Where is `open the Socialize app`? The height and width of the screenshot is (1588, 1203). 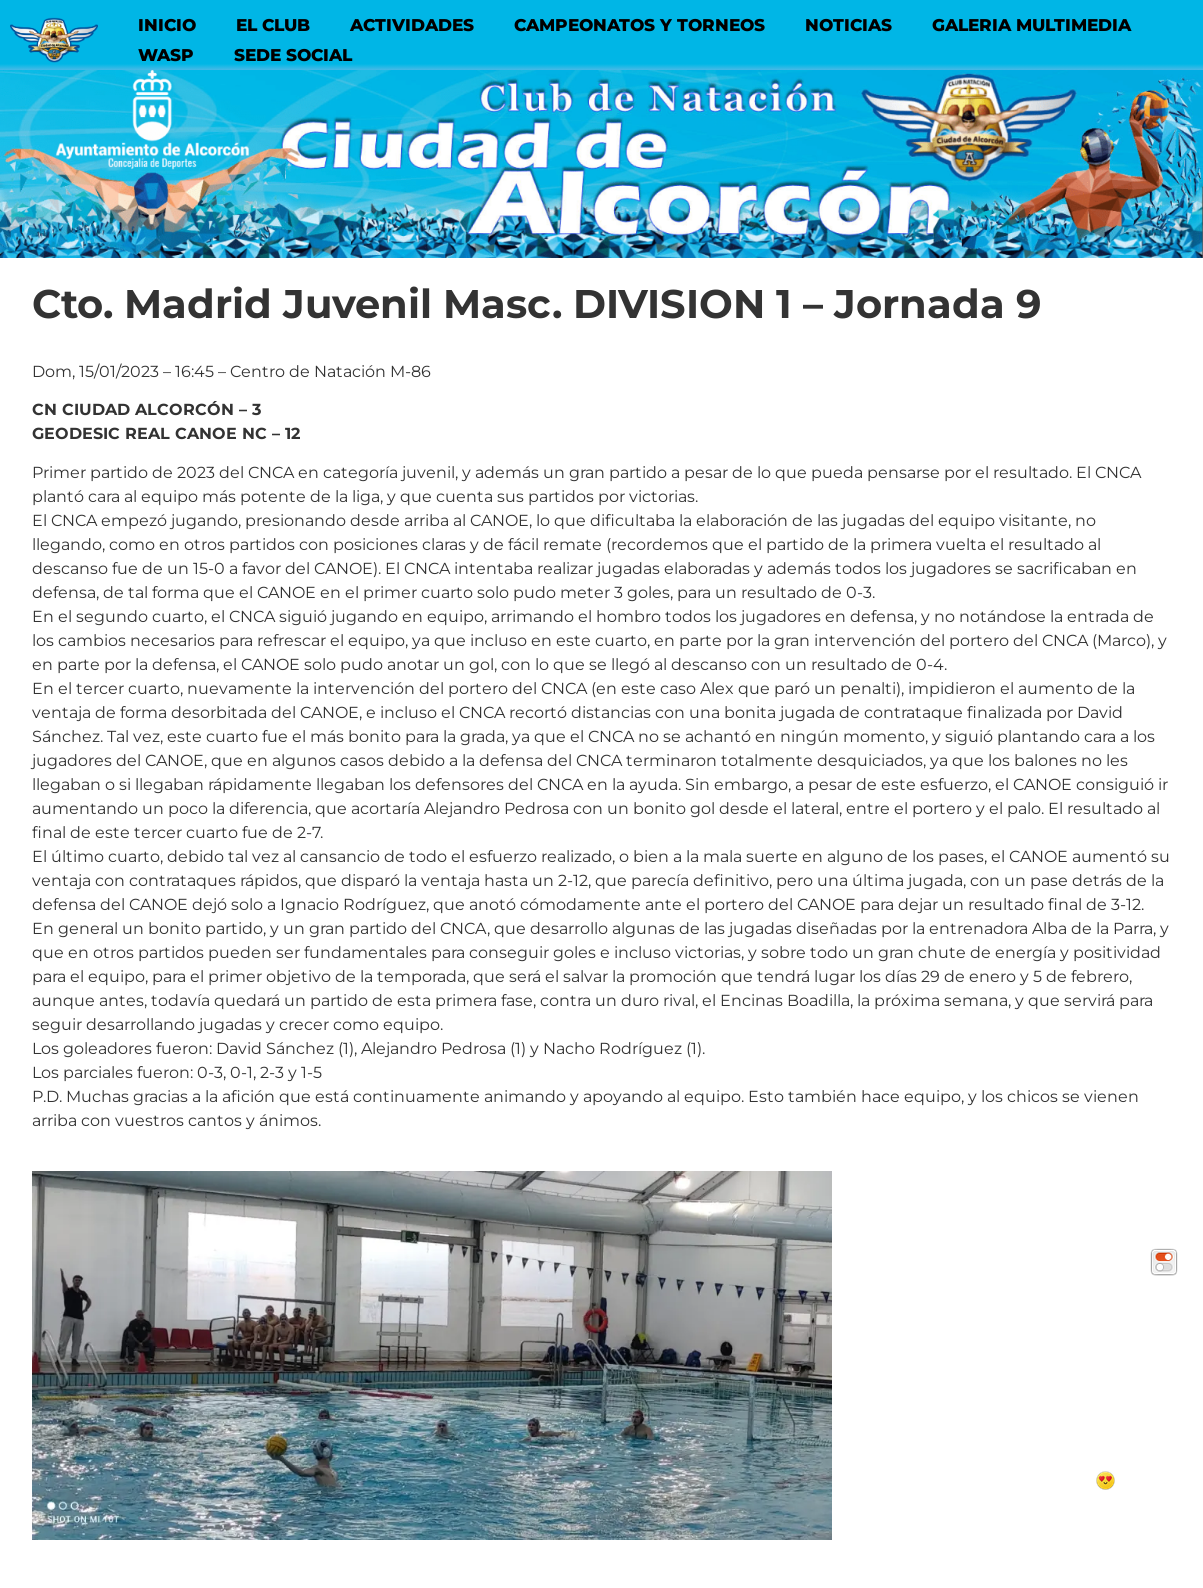
open the Socialize app is located at coordinates (1105, 1480).